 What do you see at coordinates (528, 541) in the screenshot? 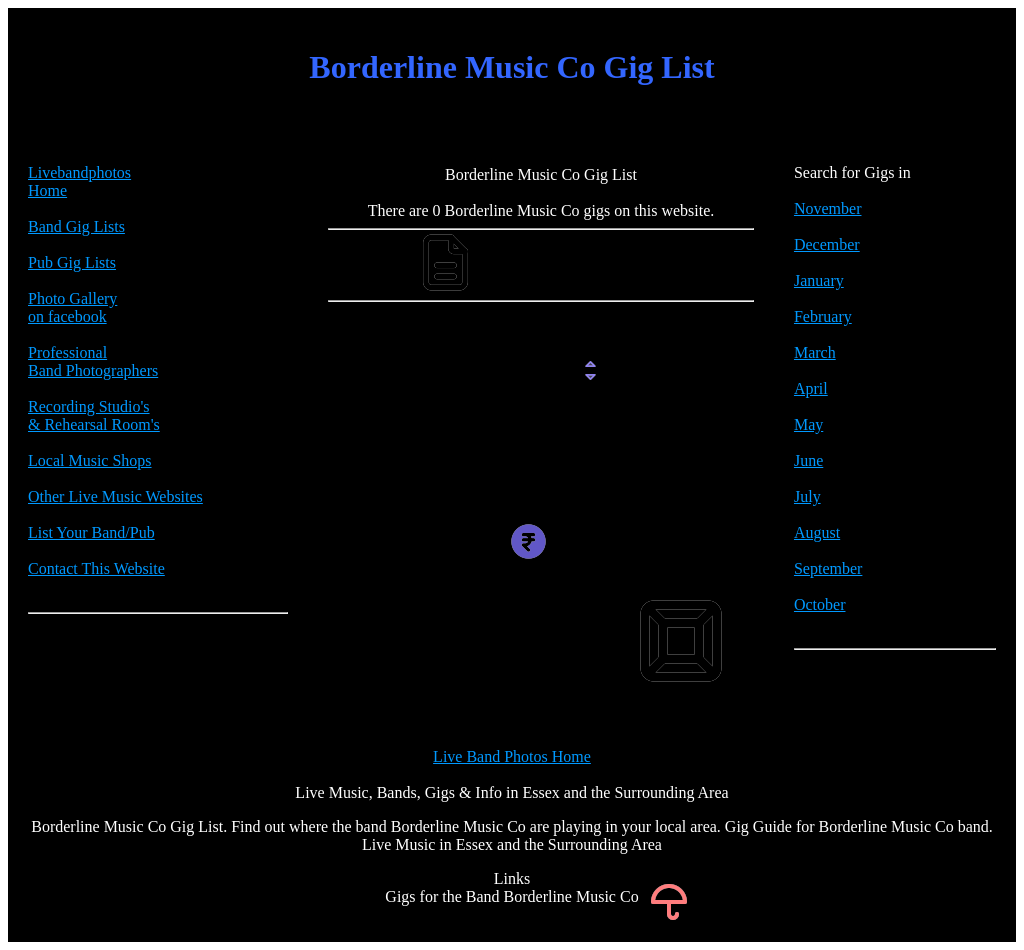
I see `indicates Indian rupee currency or payment` at bounding box center [528, 541].